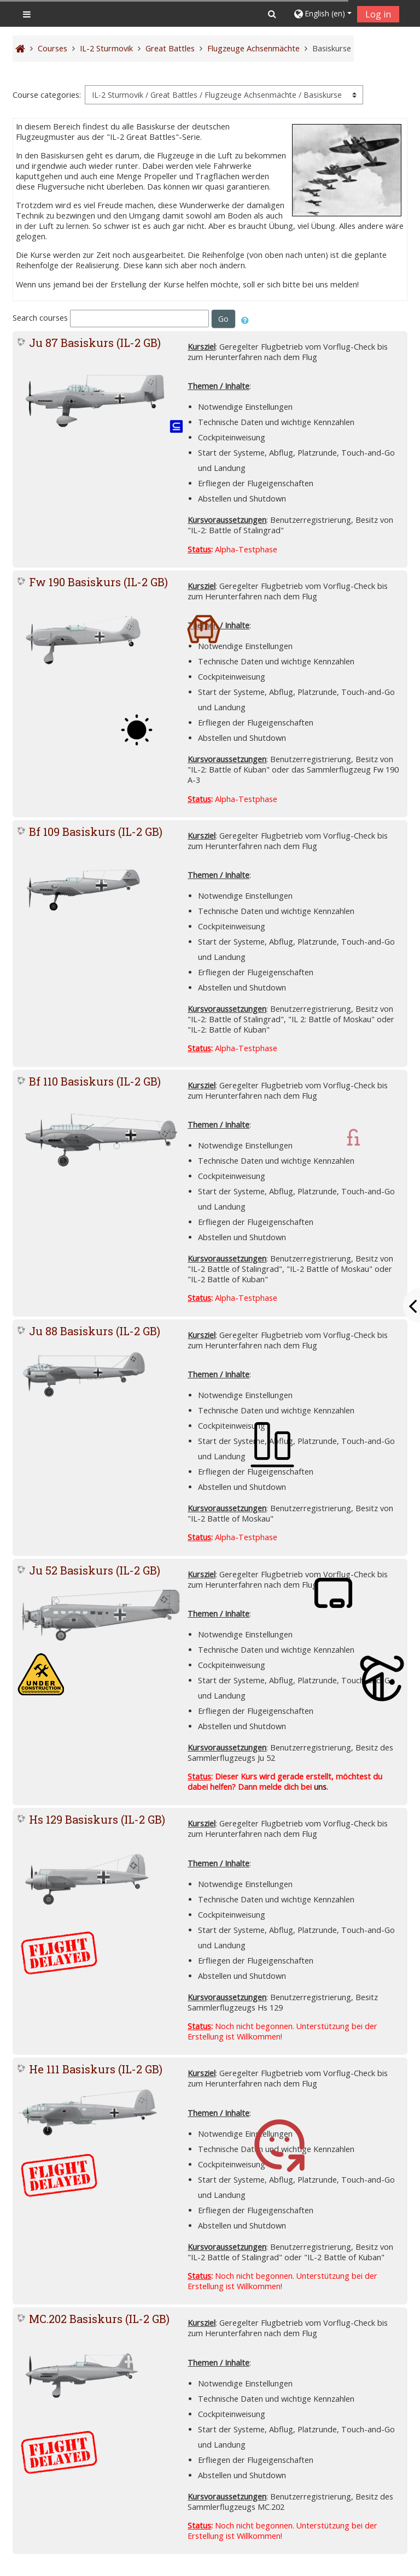 This screenshot has height=2576, width=420. I want to click on share your mood or status with others, so click(279, 2144).